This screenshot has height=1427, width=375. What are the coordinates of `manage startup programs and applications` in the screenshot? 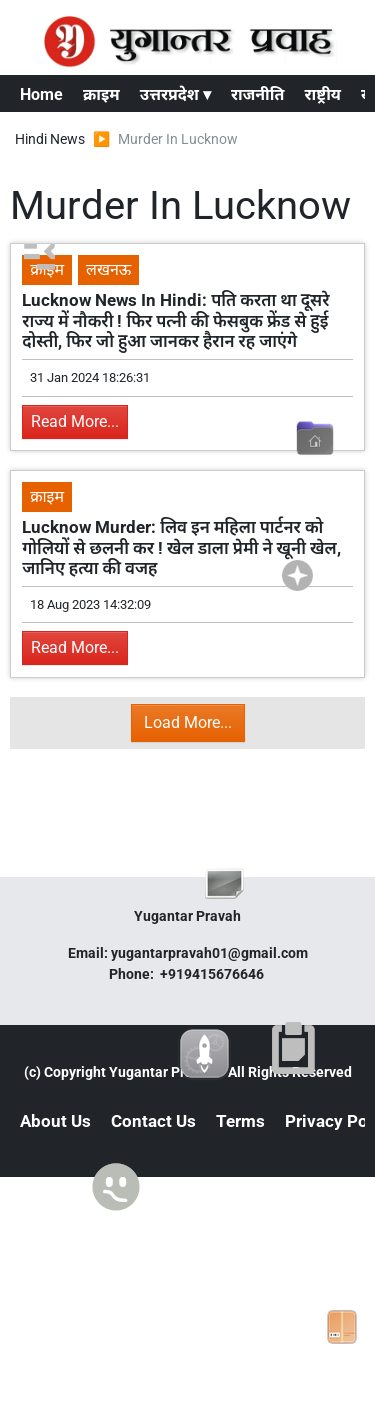 It's located at (204, 1054).